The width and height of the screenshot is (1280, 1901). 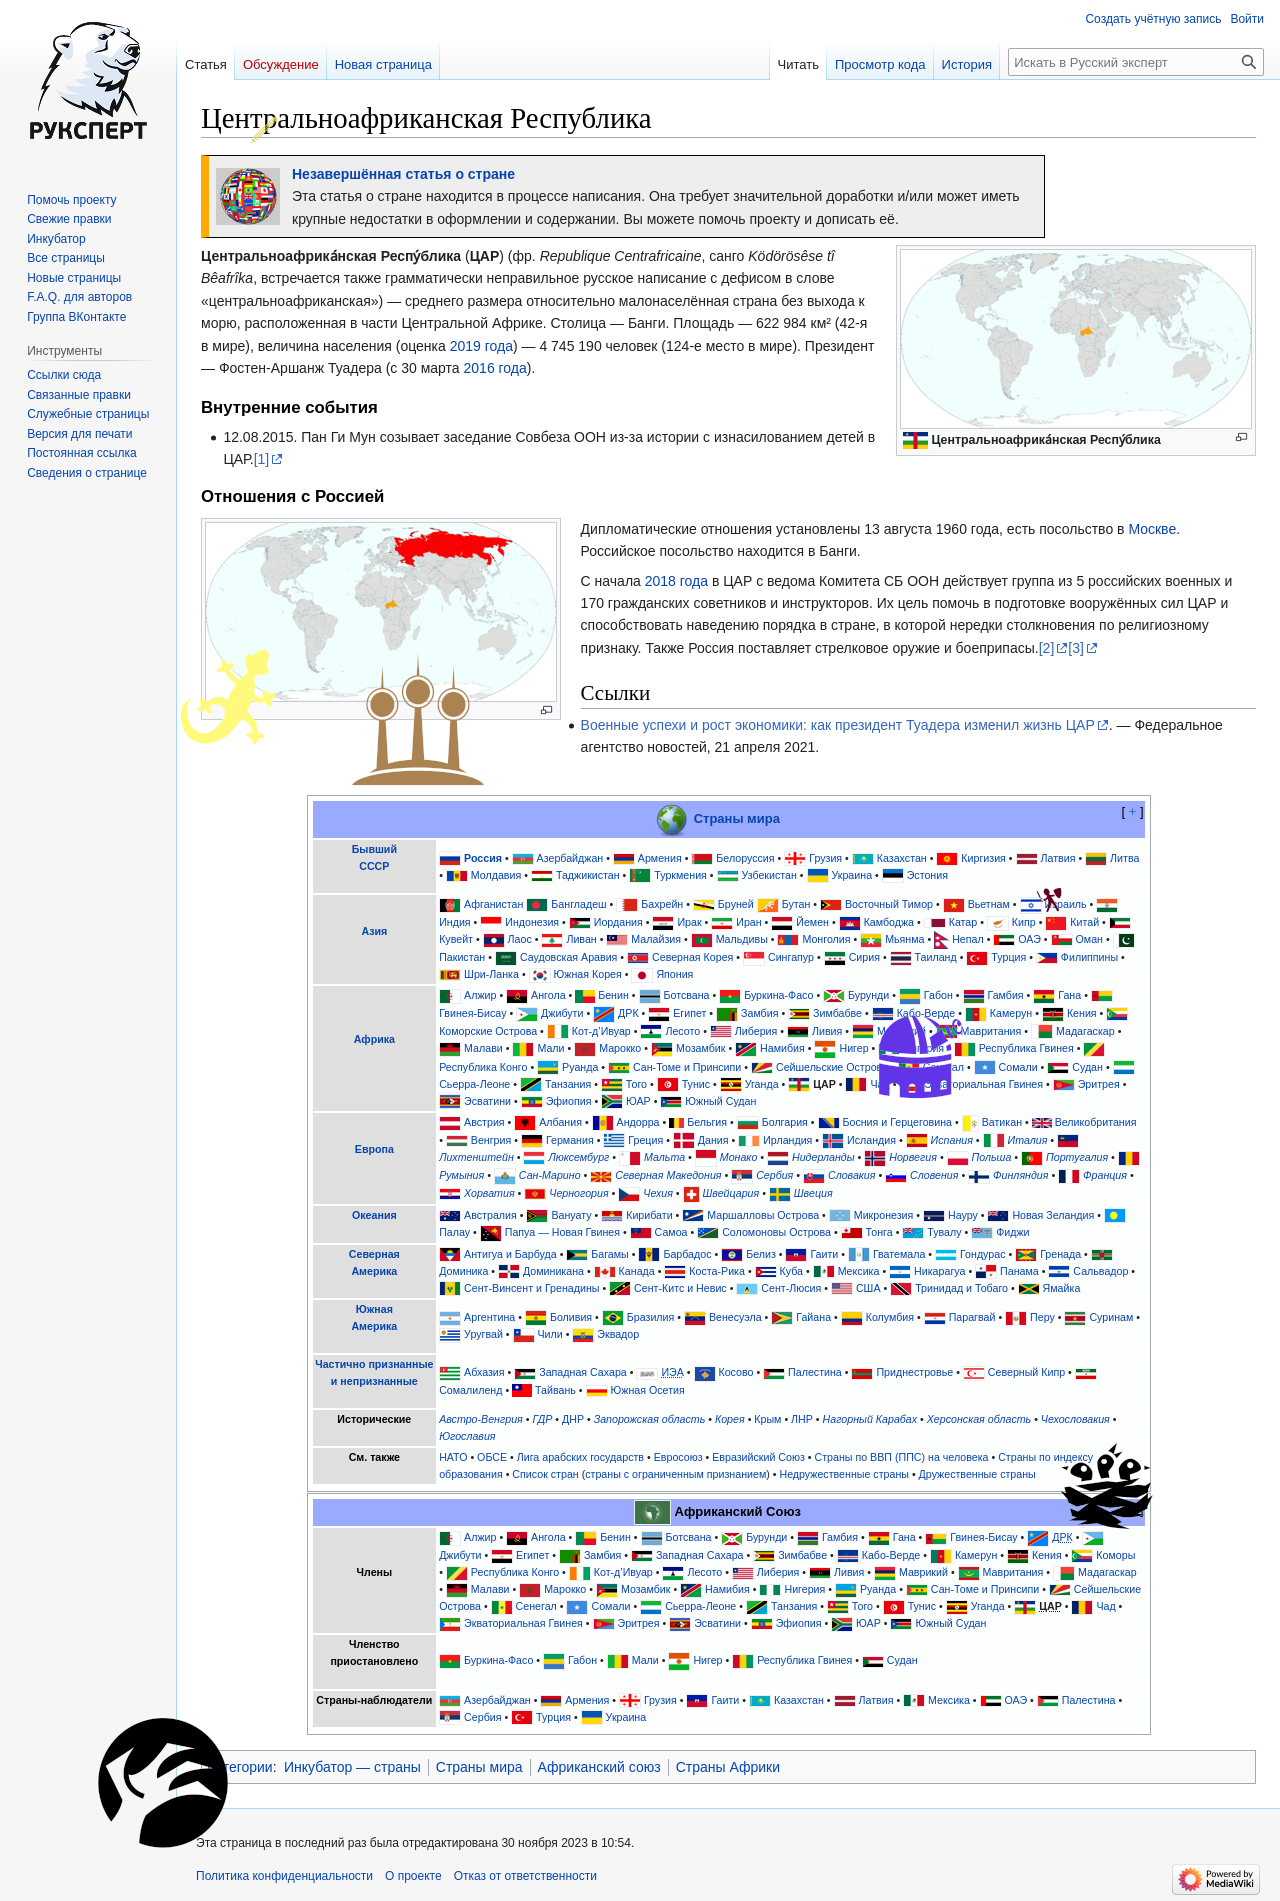 I want to click on access astronomy or stargazing features, so click(x=921, y=1051).